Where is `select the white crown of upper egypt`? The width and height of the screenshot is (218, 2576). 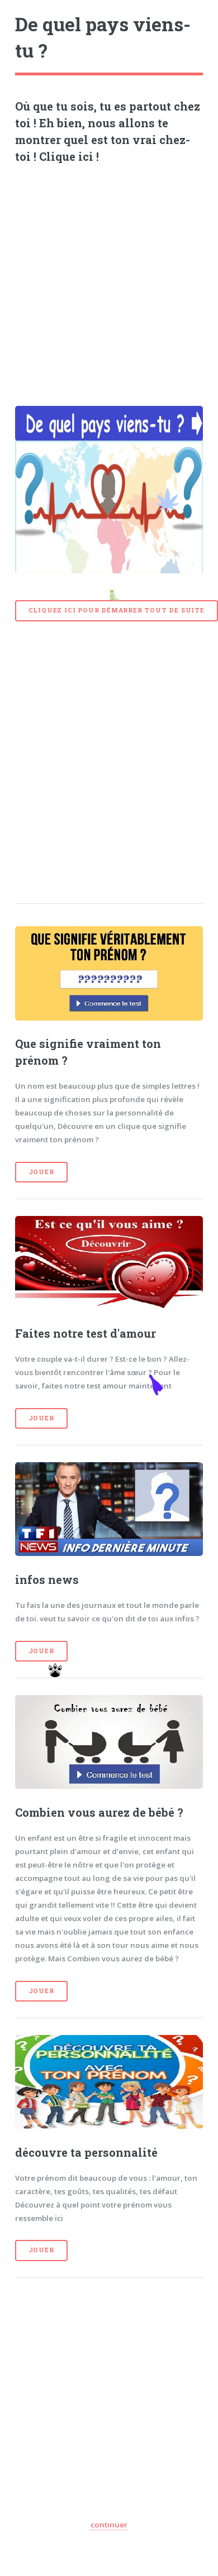 select the white crown of upper egypt is located at coordinates (156, 1385).